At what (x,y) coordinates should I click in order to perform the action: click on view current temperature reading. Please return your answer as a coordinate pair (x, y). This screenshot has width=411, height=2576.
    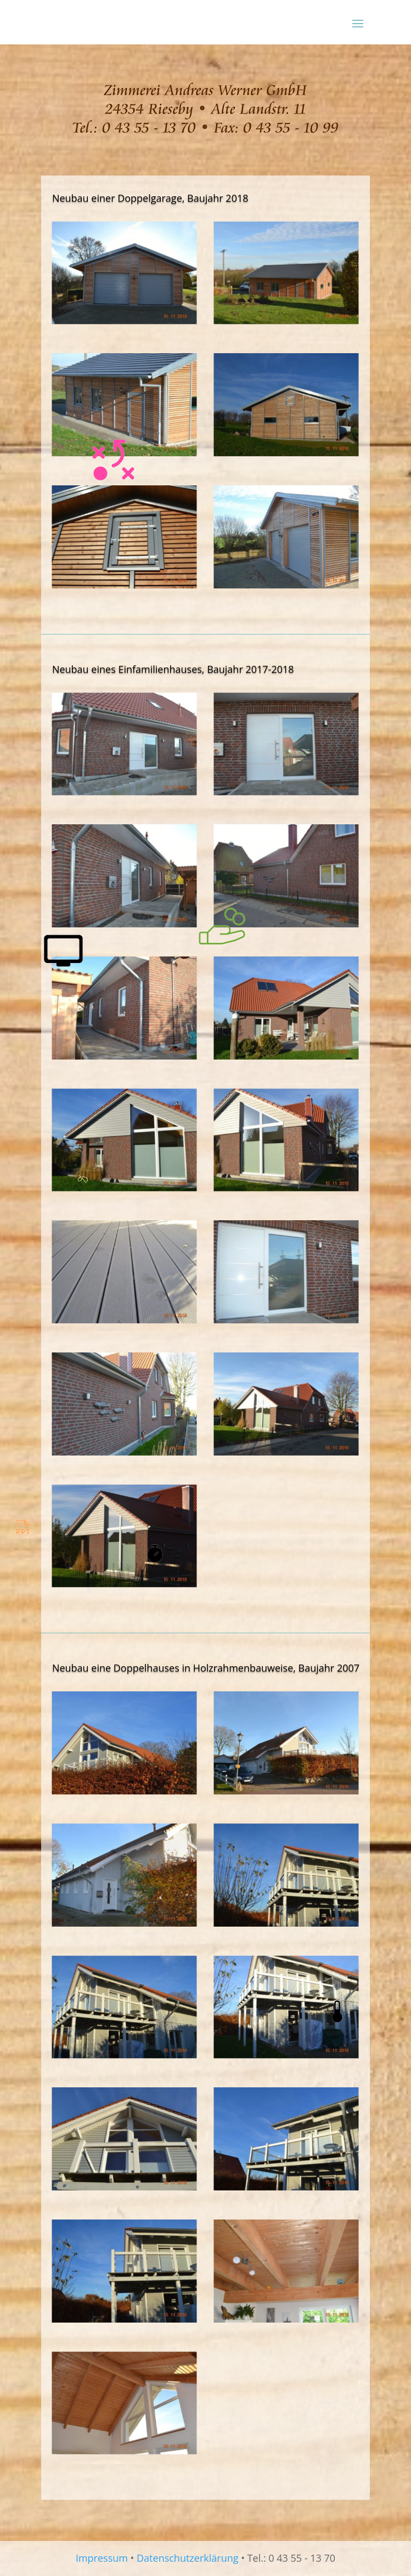
    Looking at the image, I should click on (337, 2011).